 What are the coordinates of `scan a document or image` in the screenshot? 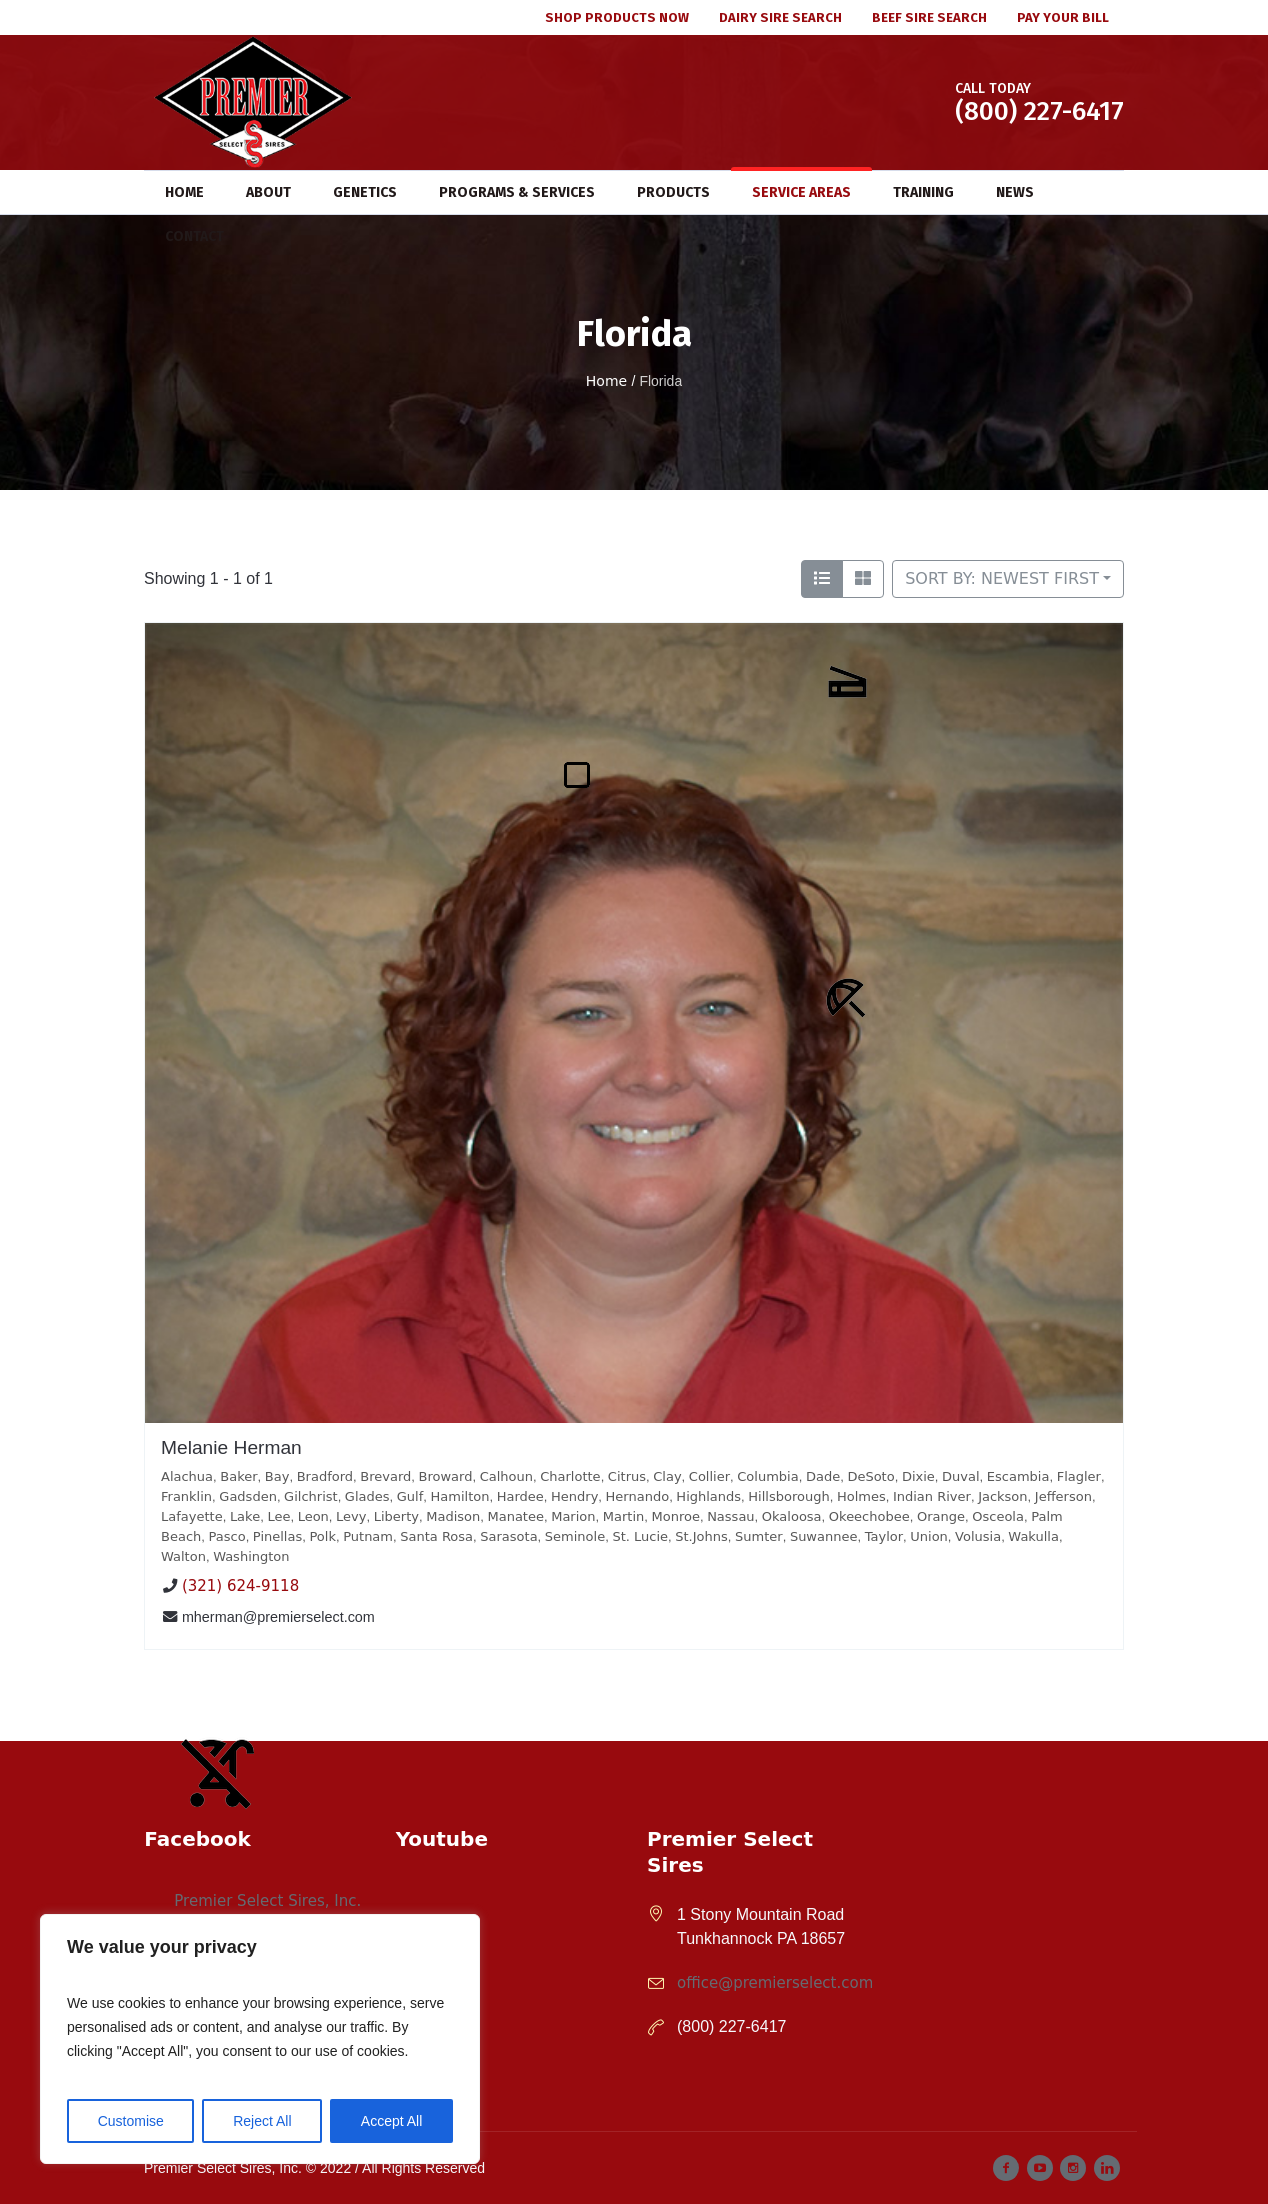 It's located at (847, 680).